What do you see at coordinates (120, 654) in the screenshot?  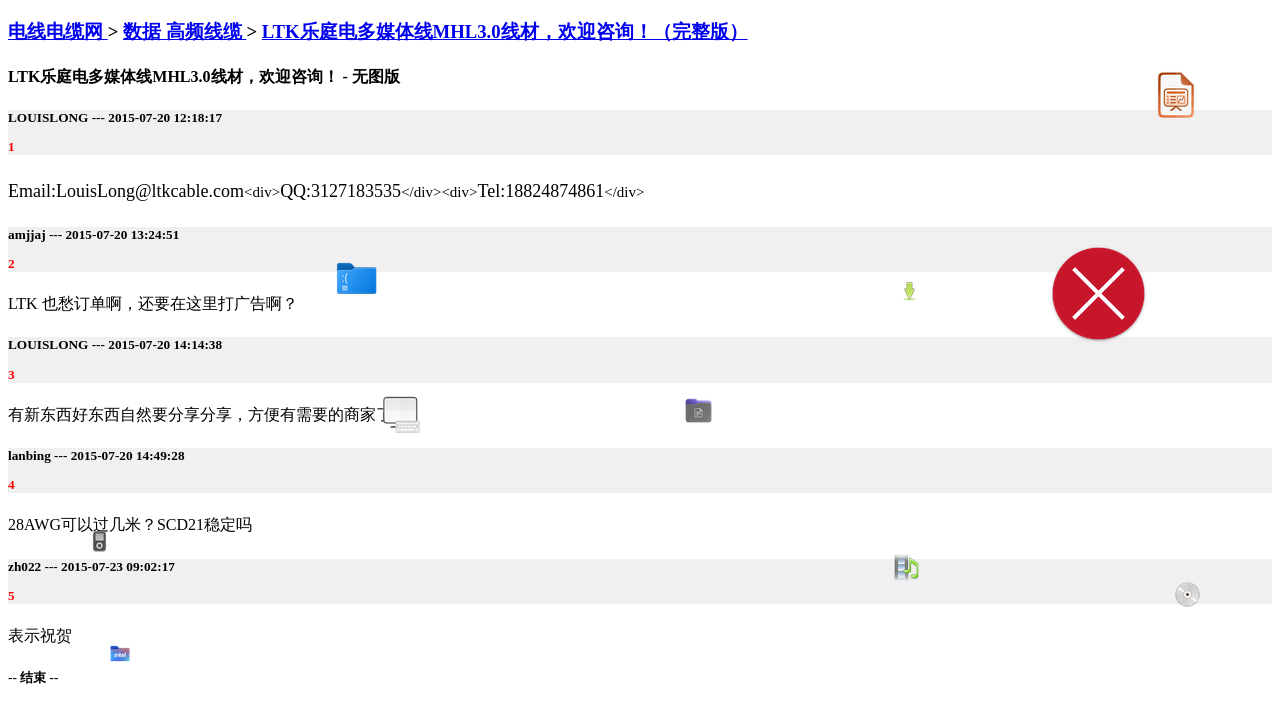 I see `folder containing intel-related files or software` at bounding box center [120, 654].